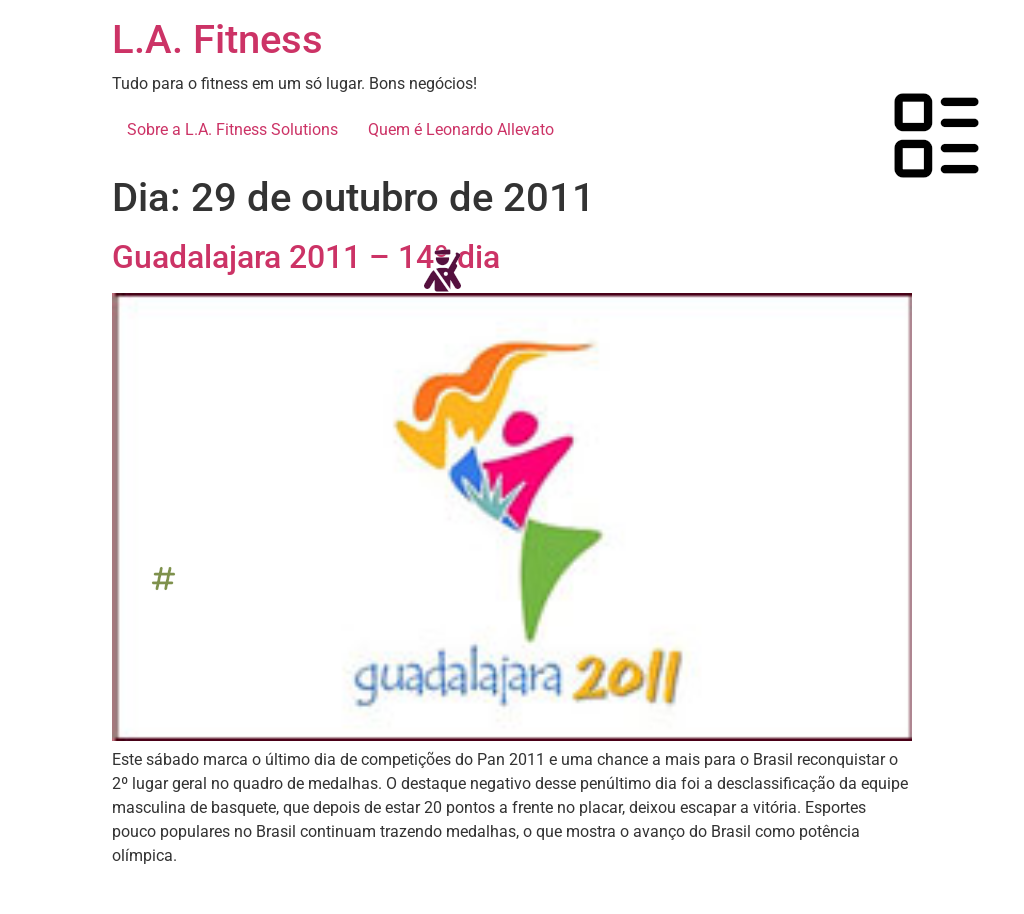  What do you see at coordinates (163, 578) in the screenshot?
I see `add or search hashtags` at bounding box center [163, 578].